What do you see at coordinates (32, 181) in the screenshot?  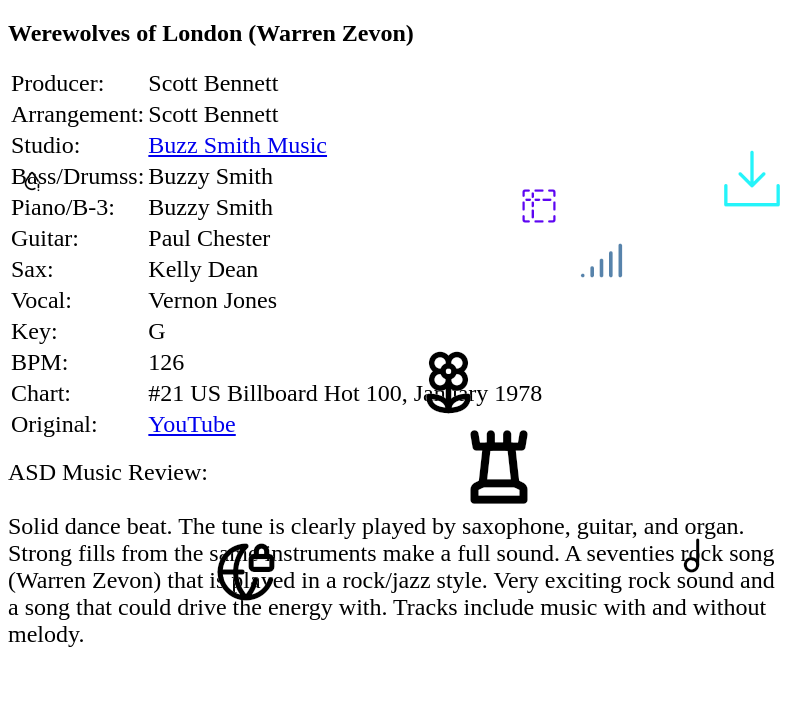 I see `water or hydration warning` at bounding box center [32, 181].